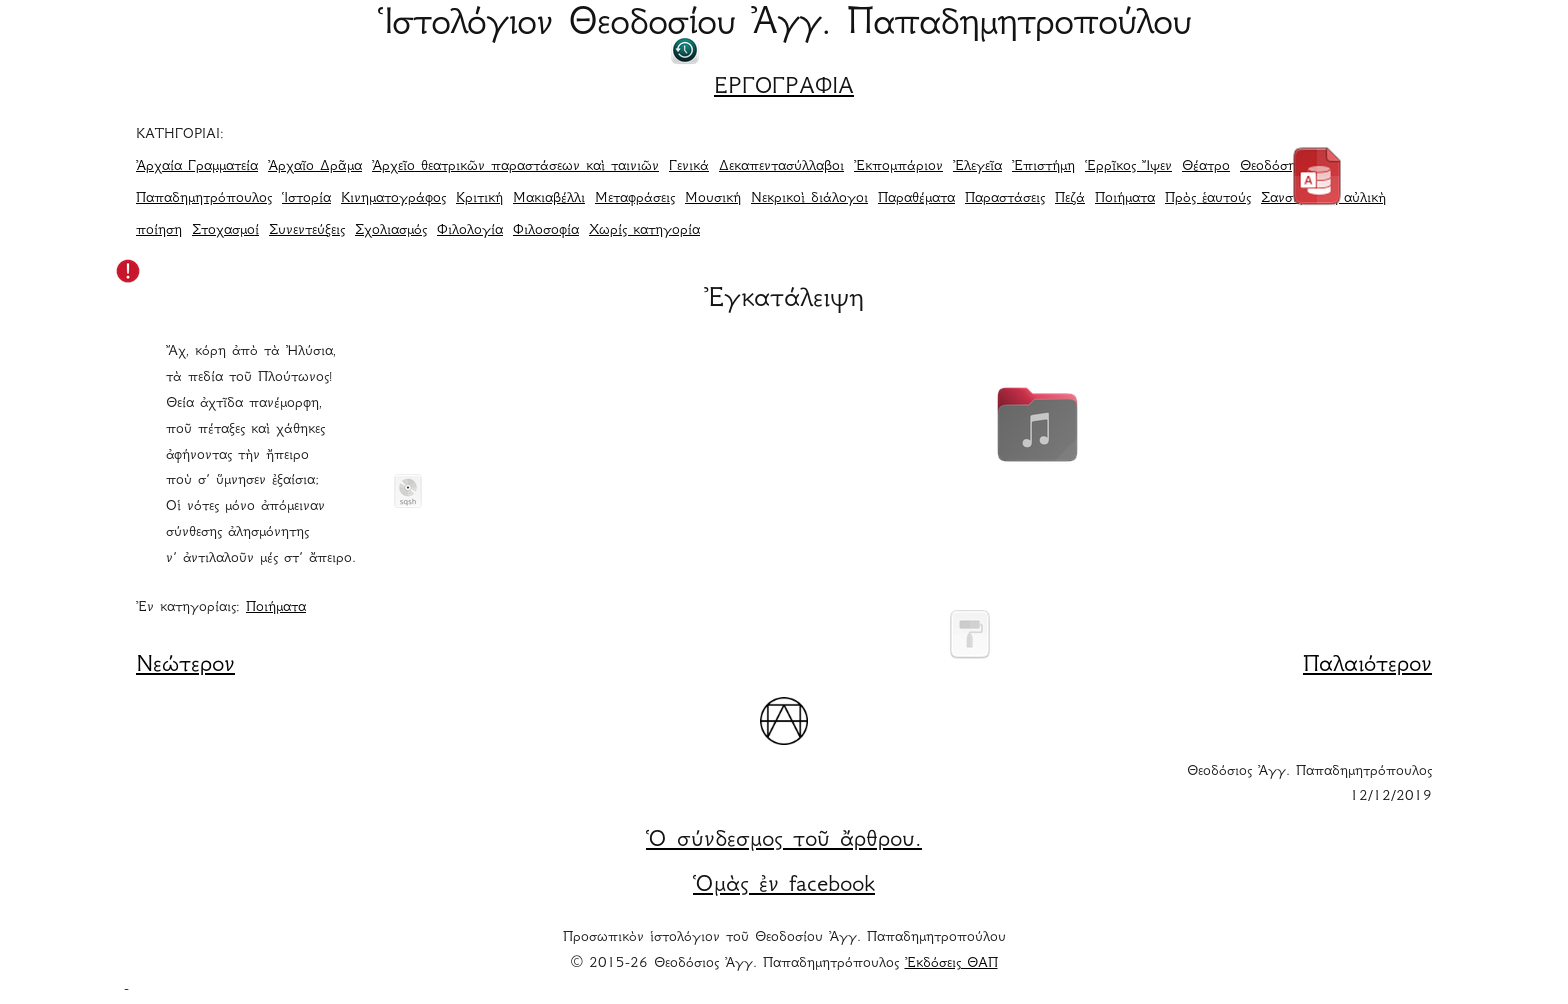  What do you see at coordinates (970, 634) in the screenshot?
I see `open a theme configuration file` at bounding box center [970, 634].